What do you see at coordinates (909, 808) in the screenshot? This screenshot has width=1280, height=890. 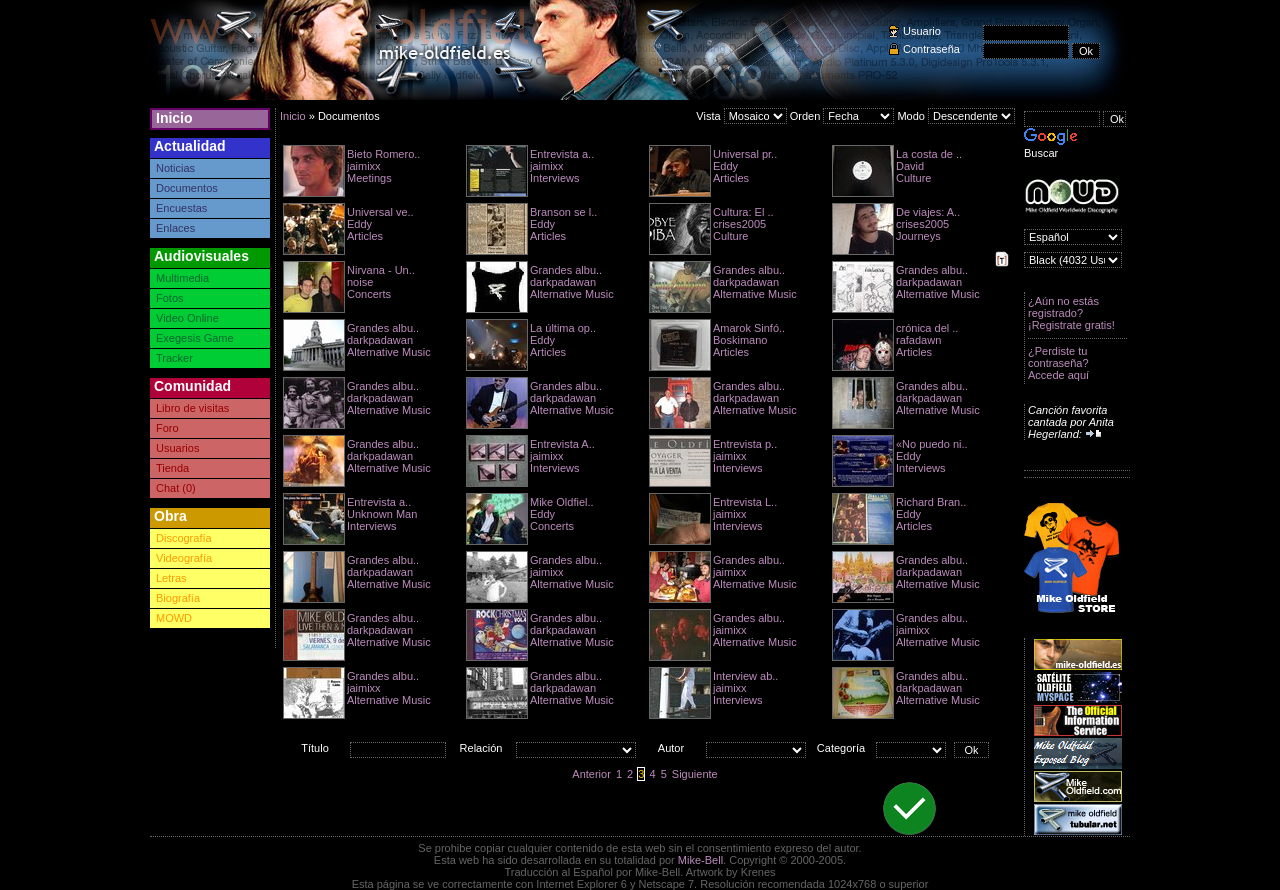 I see `dropbox sync completed successfully` at bounding box center [909, 808].